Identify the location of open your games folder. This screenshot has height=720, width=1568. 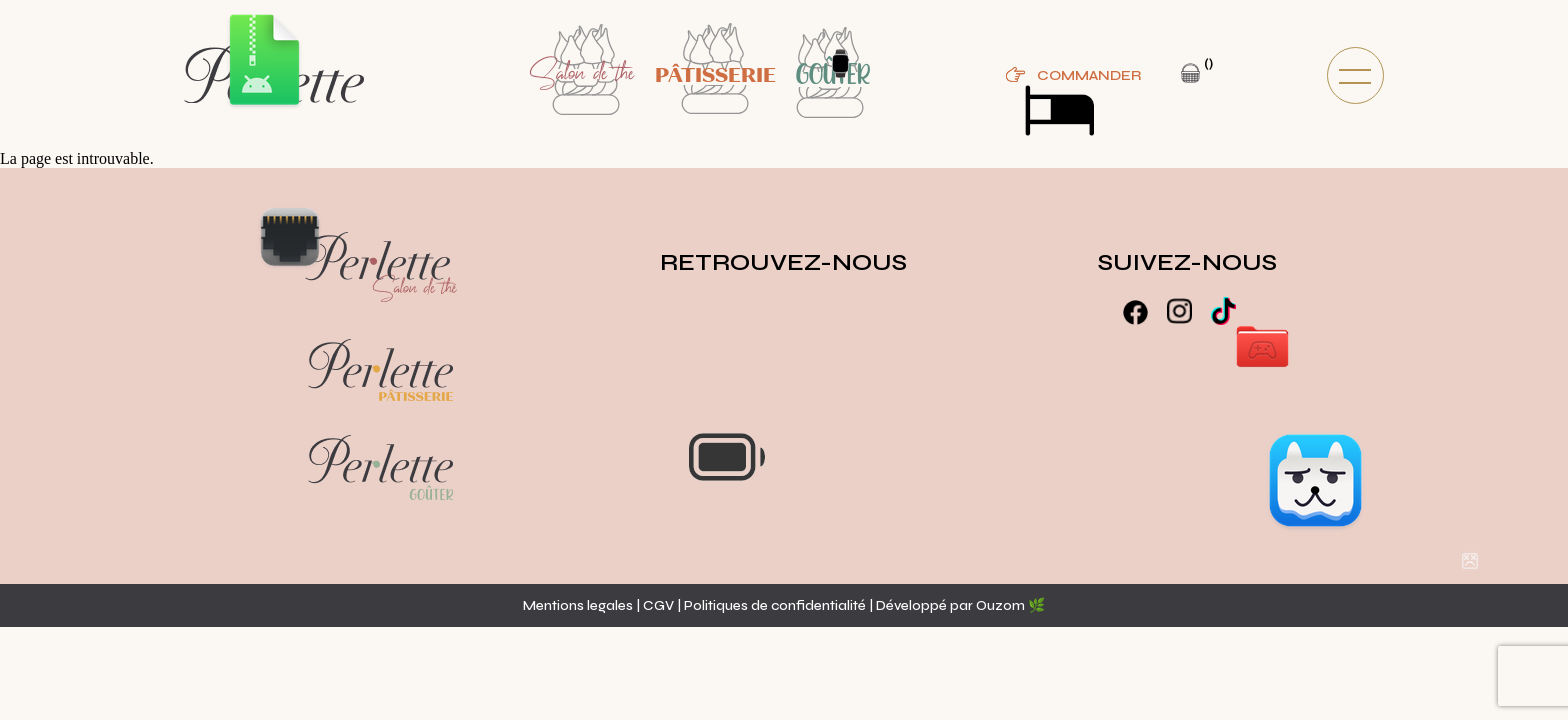
(1262, 346).